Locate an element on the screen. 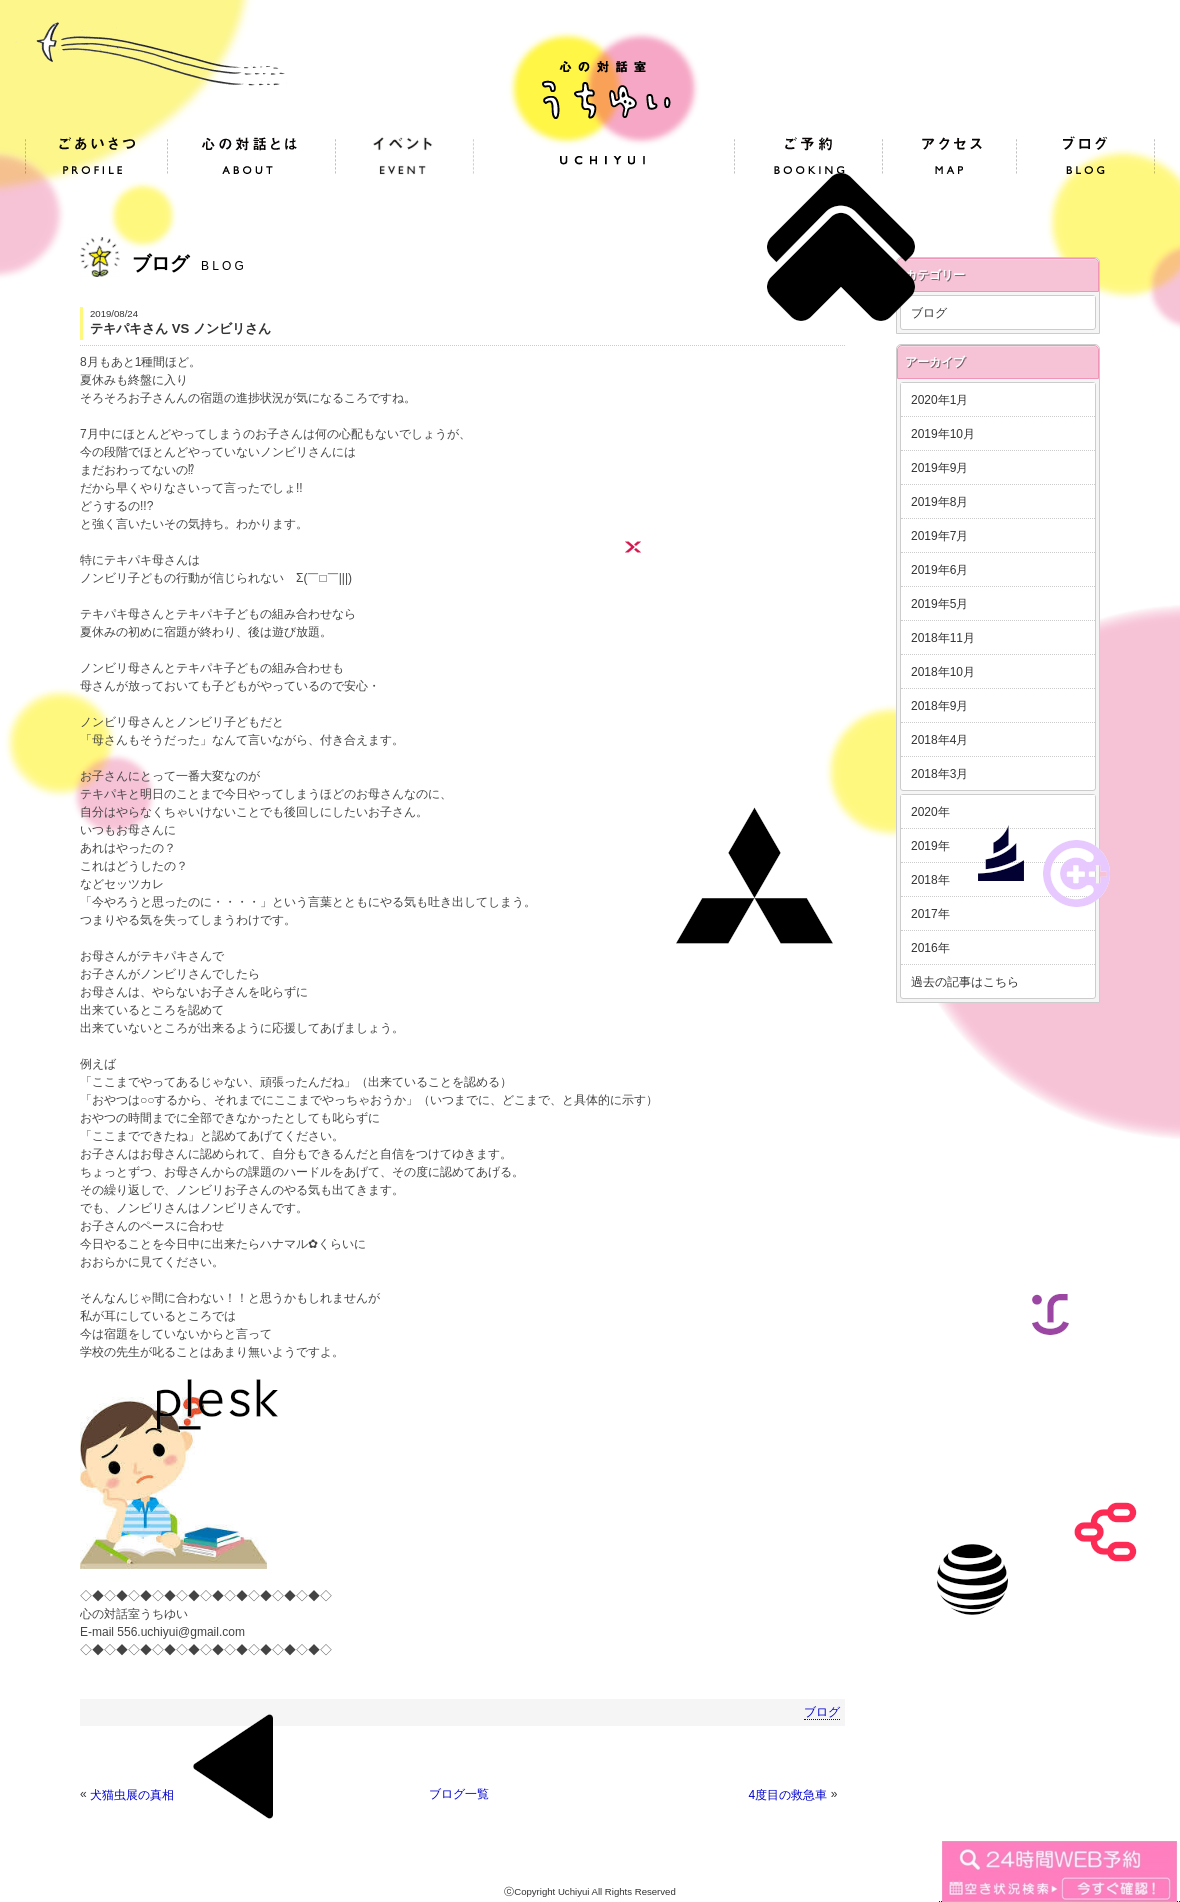 This screenshot has width=1180, height=1902. babelio logo - link to book cataloging and social reading platform is located at coordinates (1001, 853).